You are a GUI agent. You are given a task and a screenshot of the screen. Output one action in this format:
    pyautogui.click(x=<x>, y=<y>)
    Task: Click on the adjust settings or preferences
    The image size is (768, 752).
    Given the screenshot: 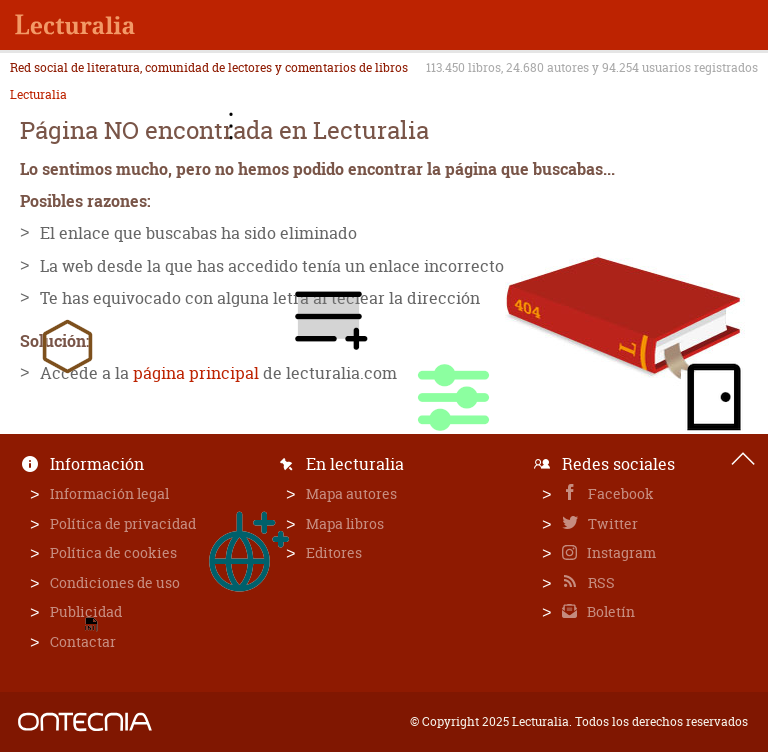 What is the action you would take?
    pyautogui.click(x=453, y=397)
    